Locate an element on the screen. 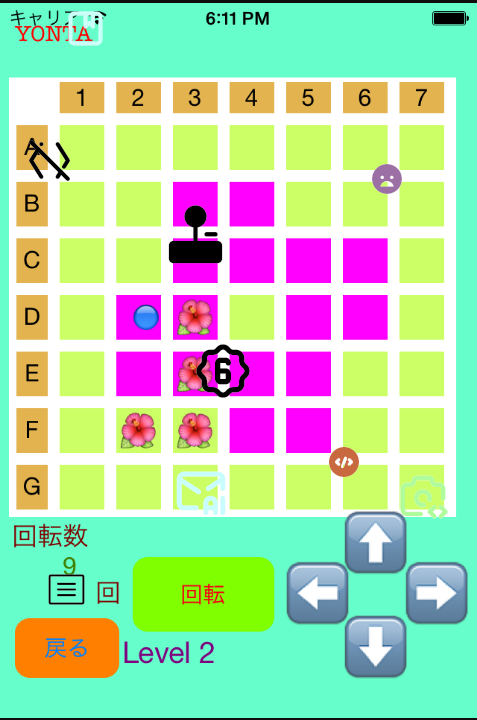 Image resolution: width=477 pixels, height=720 pixels. view article or document is located at coordinates (66, 589).